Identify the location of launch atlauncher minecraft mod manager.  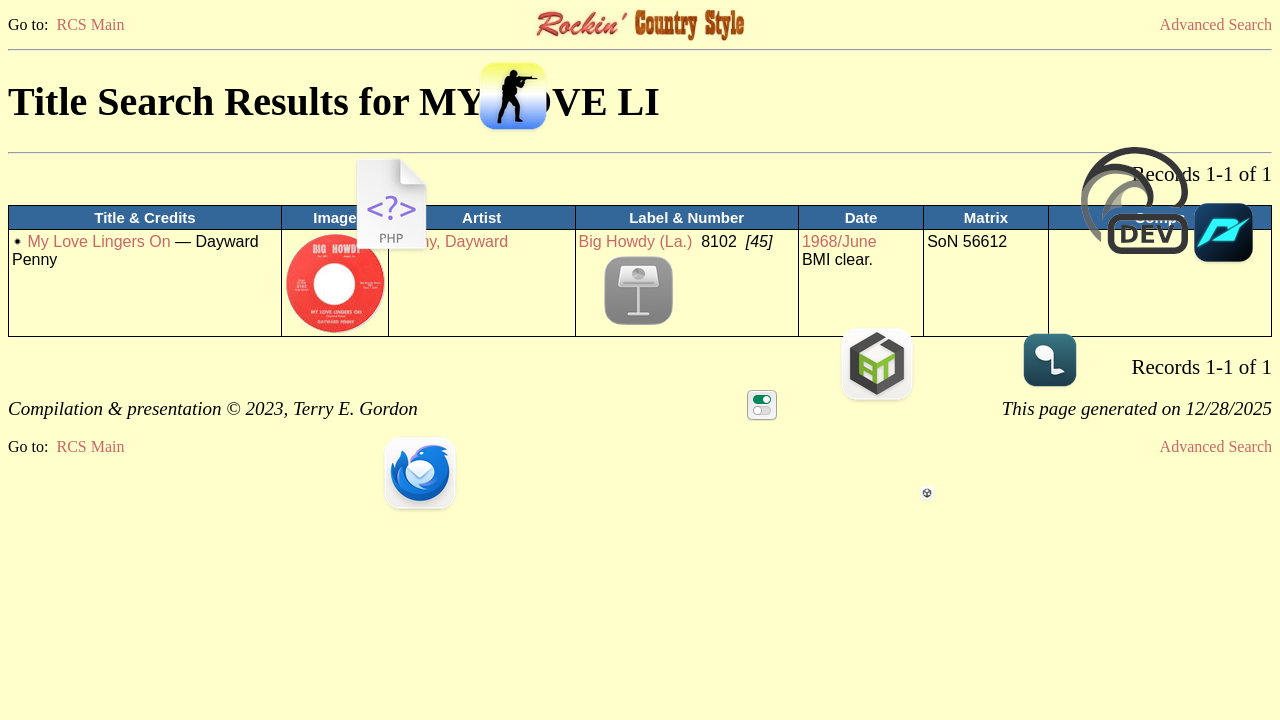
(877, 364).